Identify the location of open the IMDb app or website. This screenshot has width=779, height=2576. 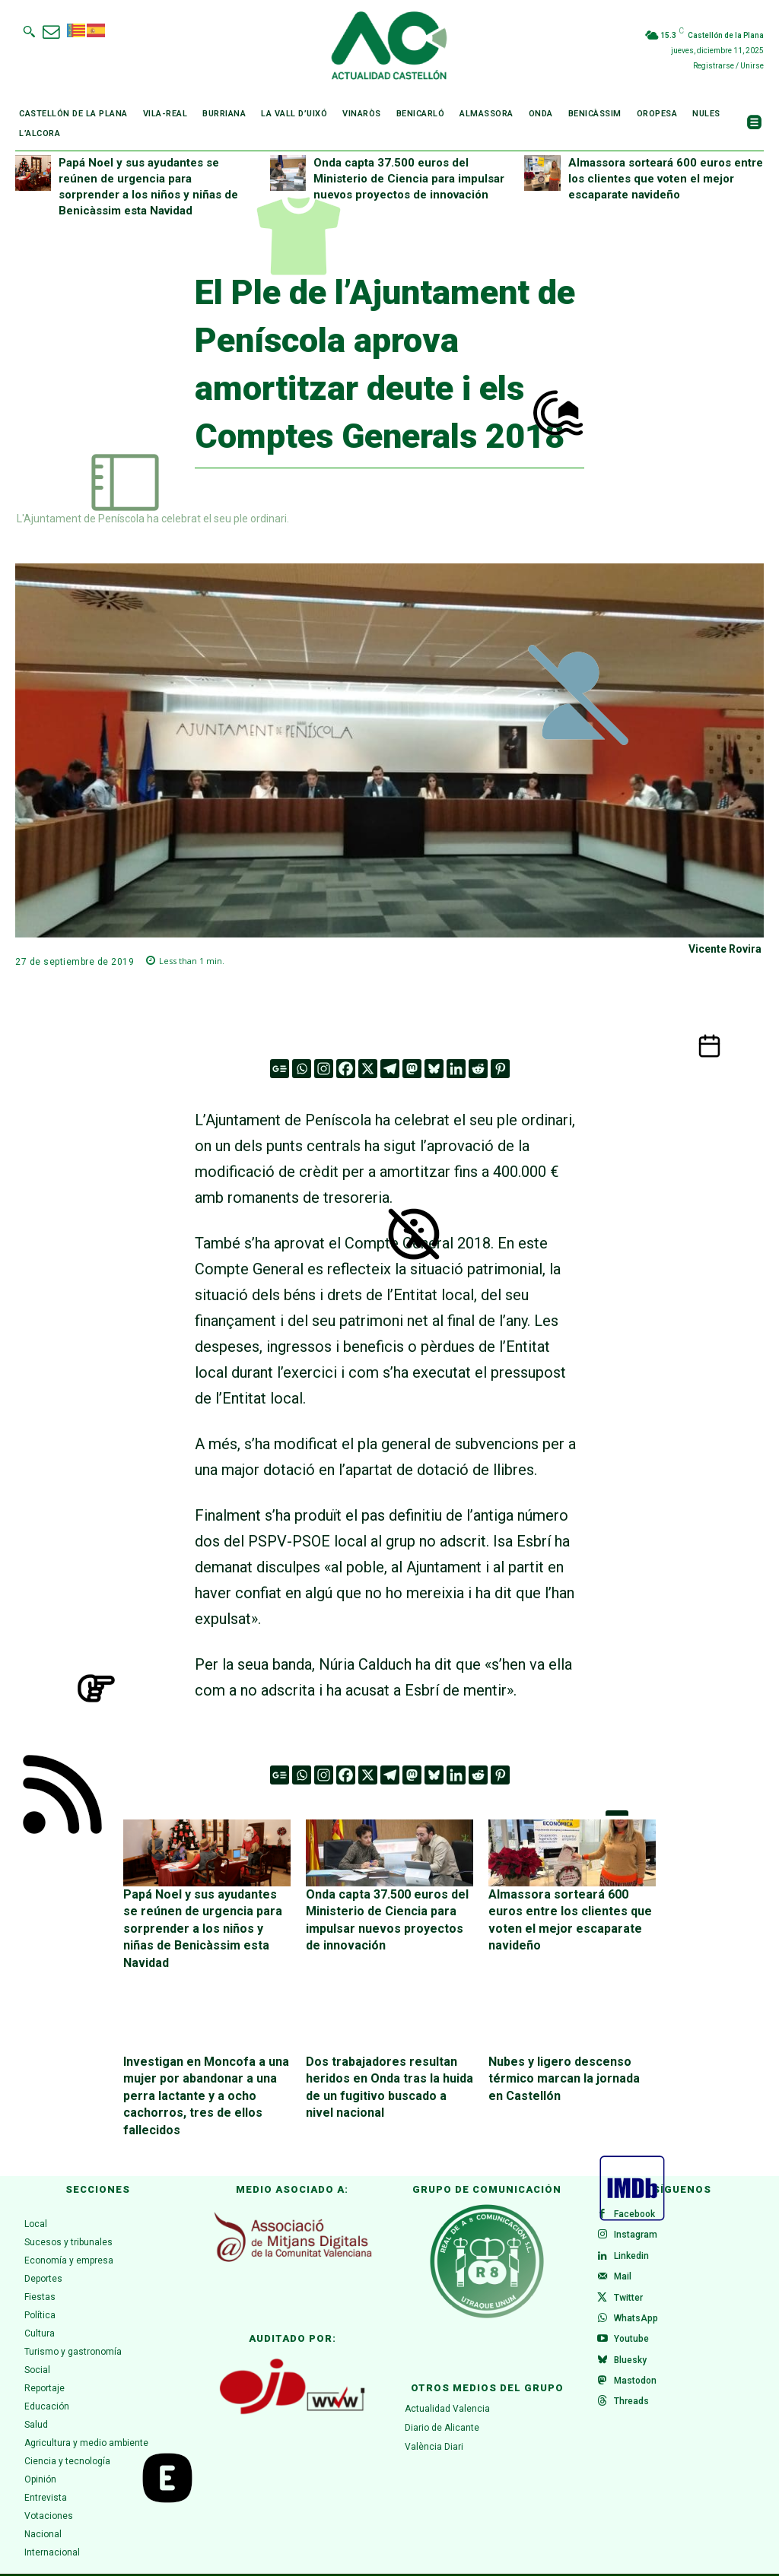
(632, 2188).